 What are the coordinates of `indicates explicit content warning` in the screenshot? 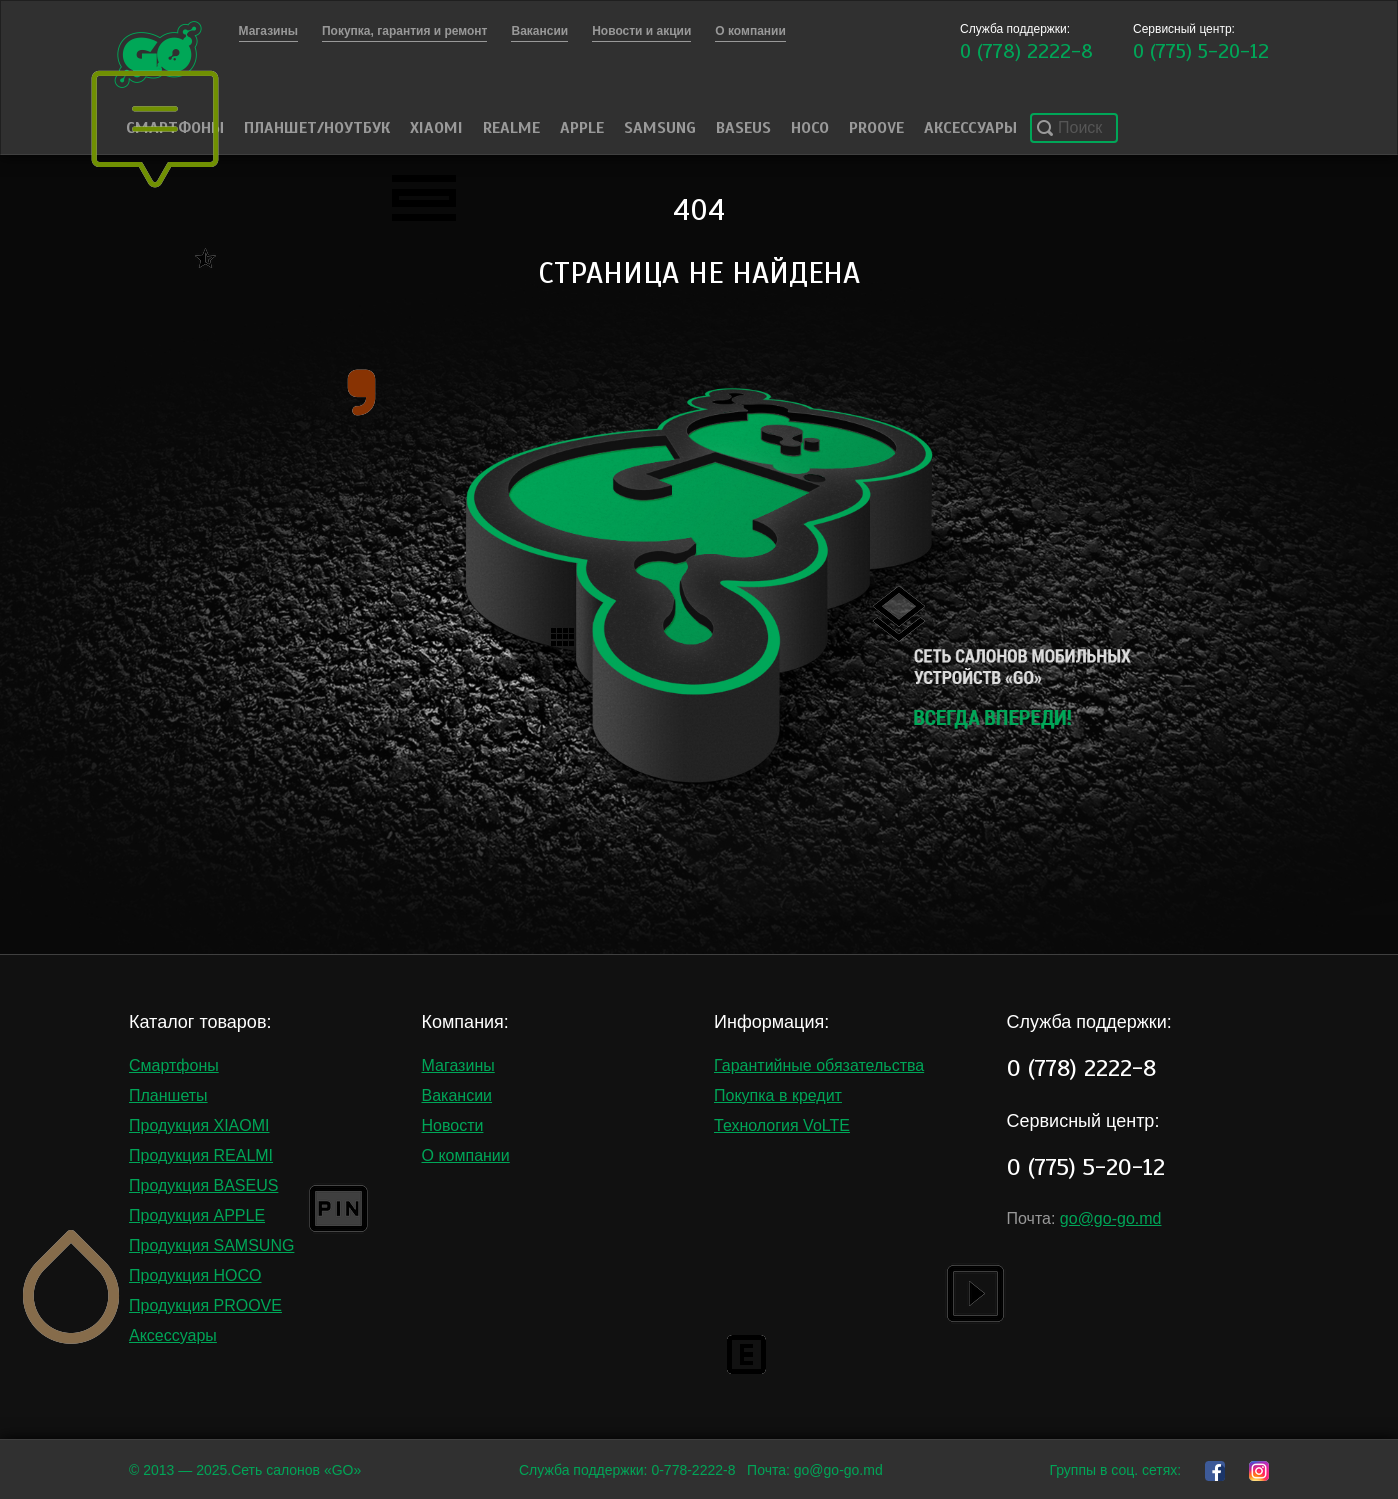 It's located at (746, 1354).